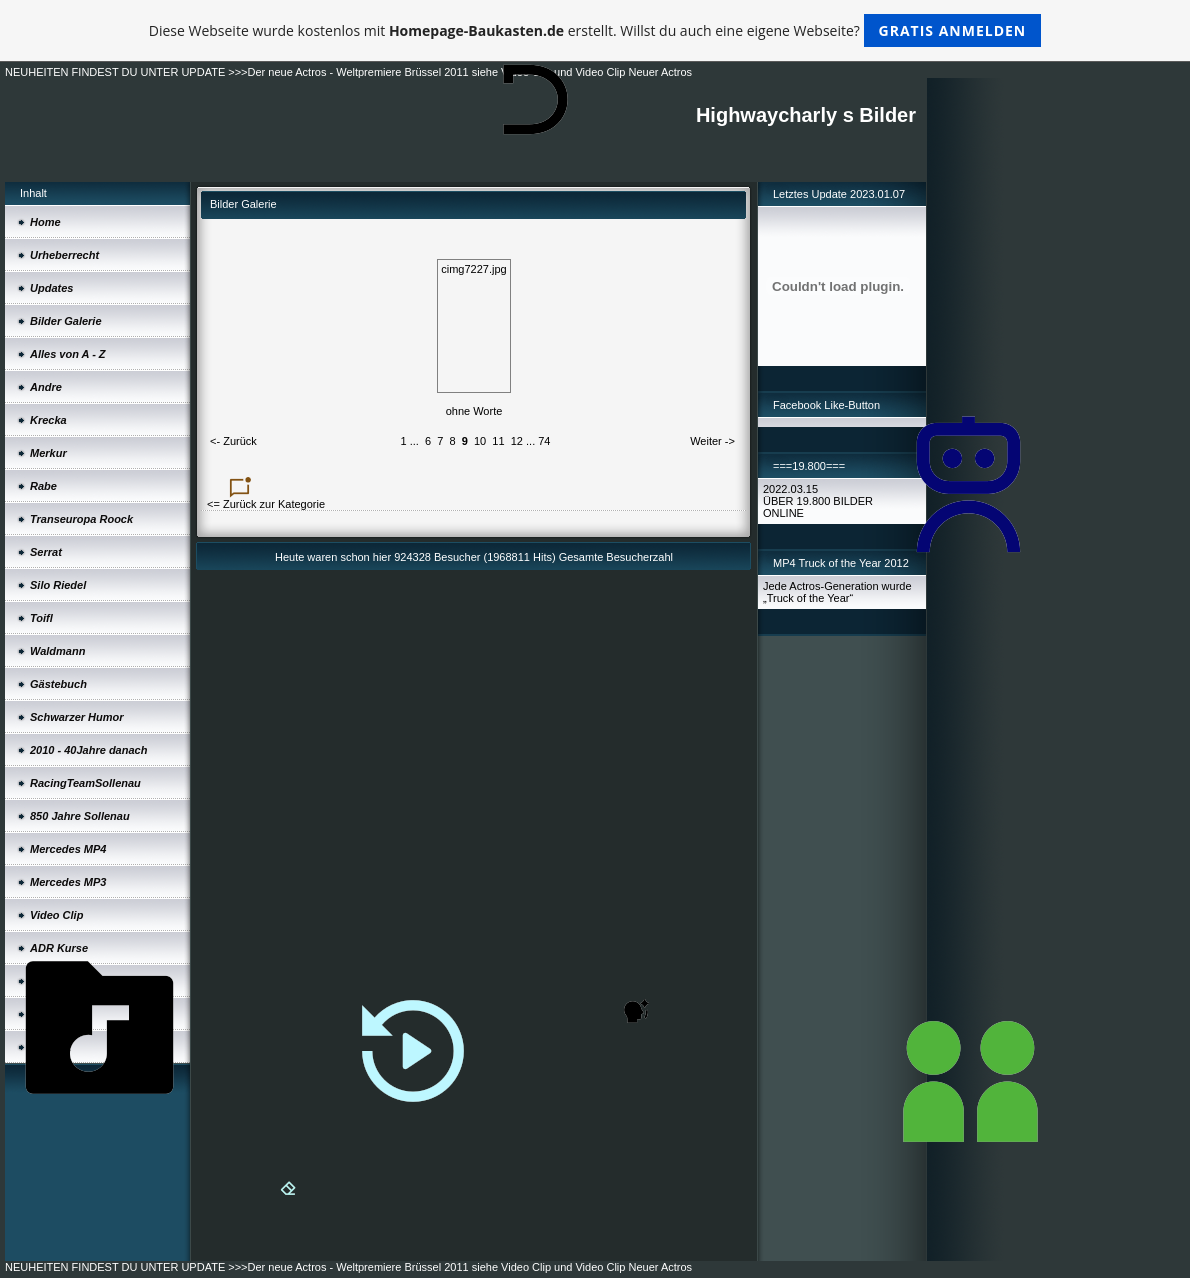 Image resolution: width=1190 pixels, height=1278 pixels. I want to click on open your music folder, so click(99, 1027).